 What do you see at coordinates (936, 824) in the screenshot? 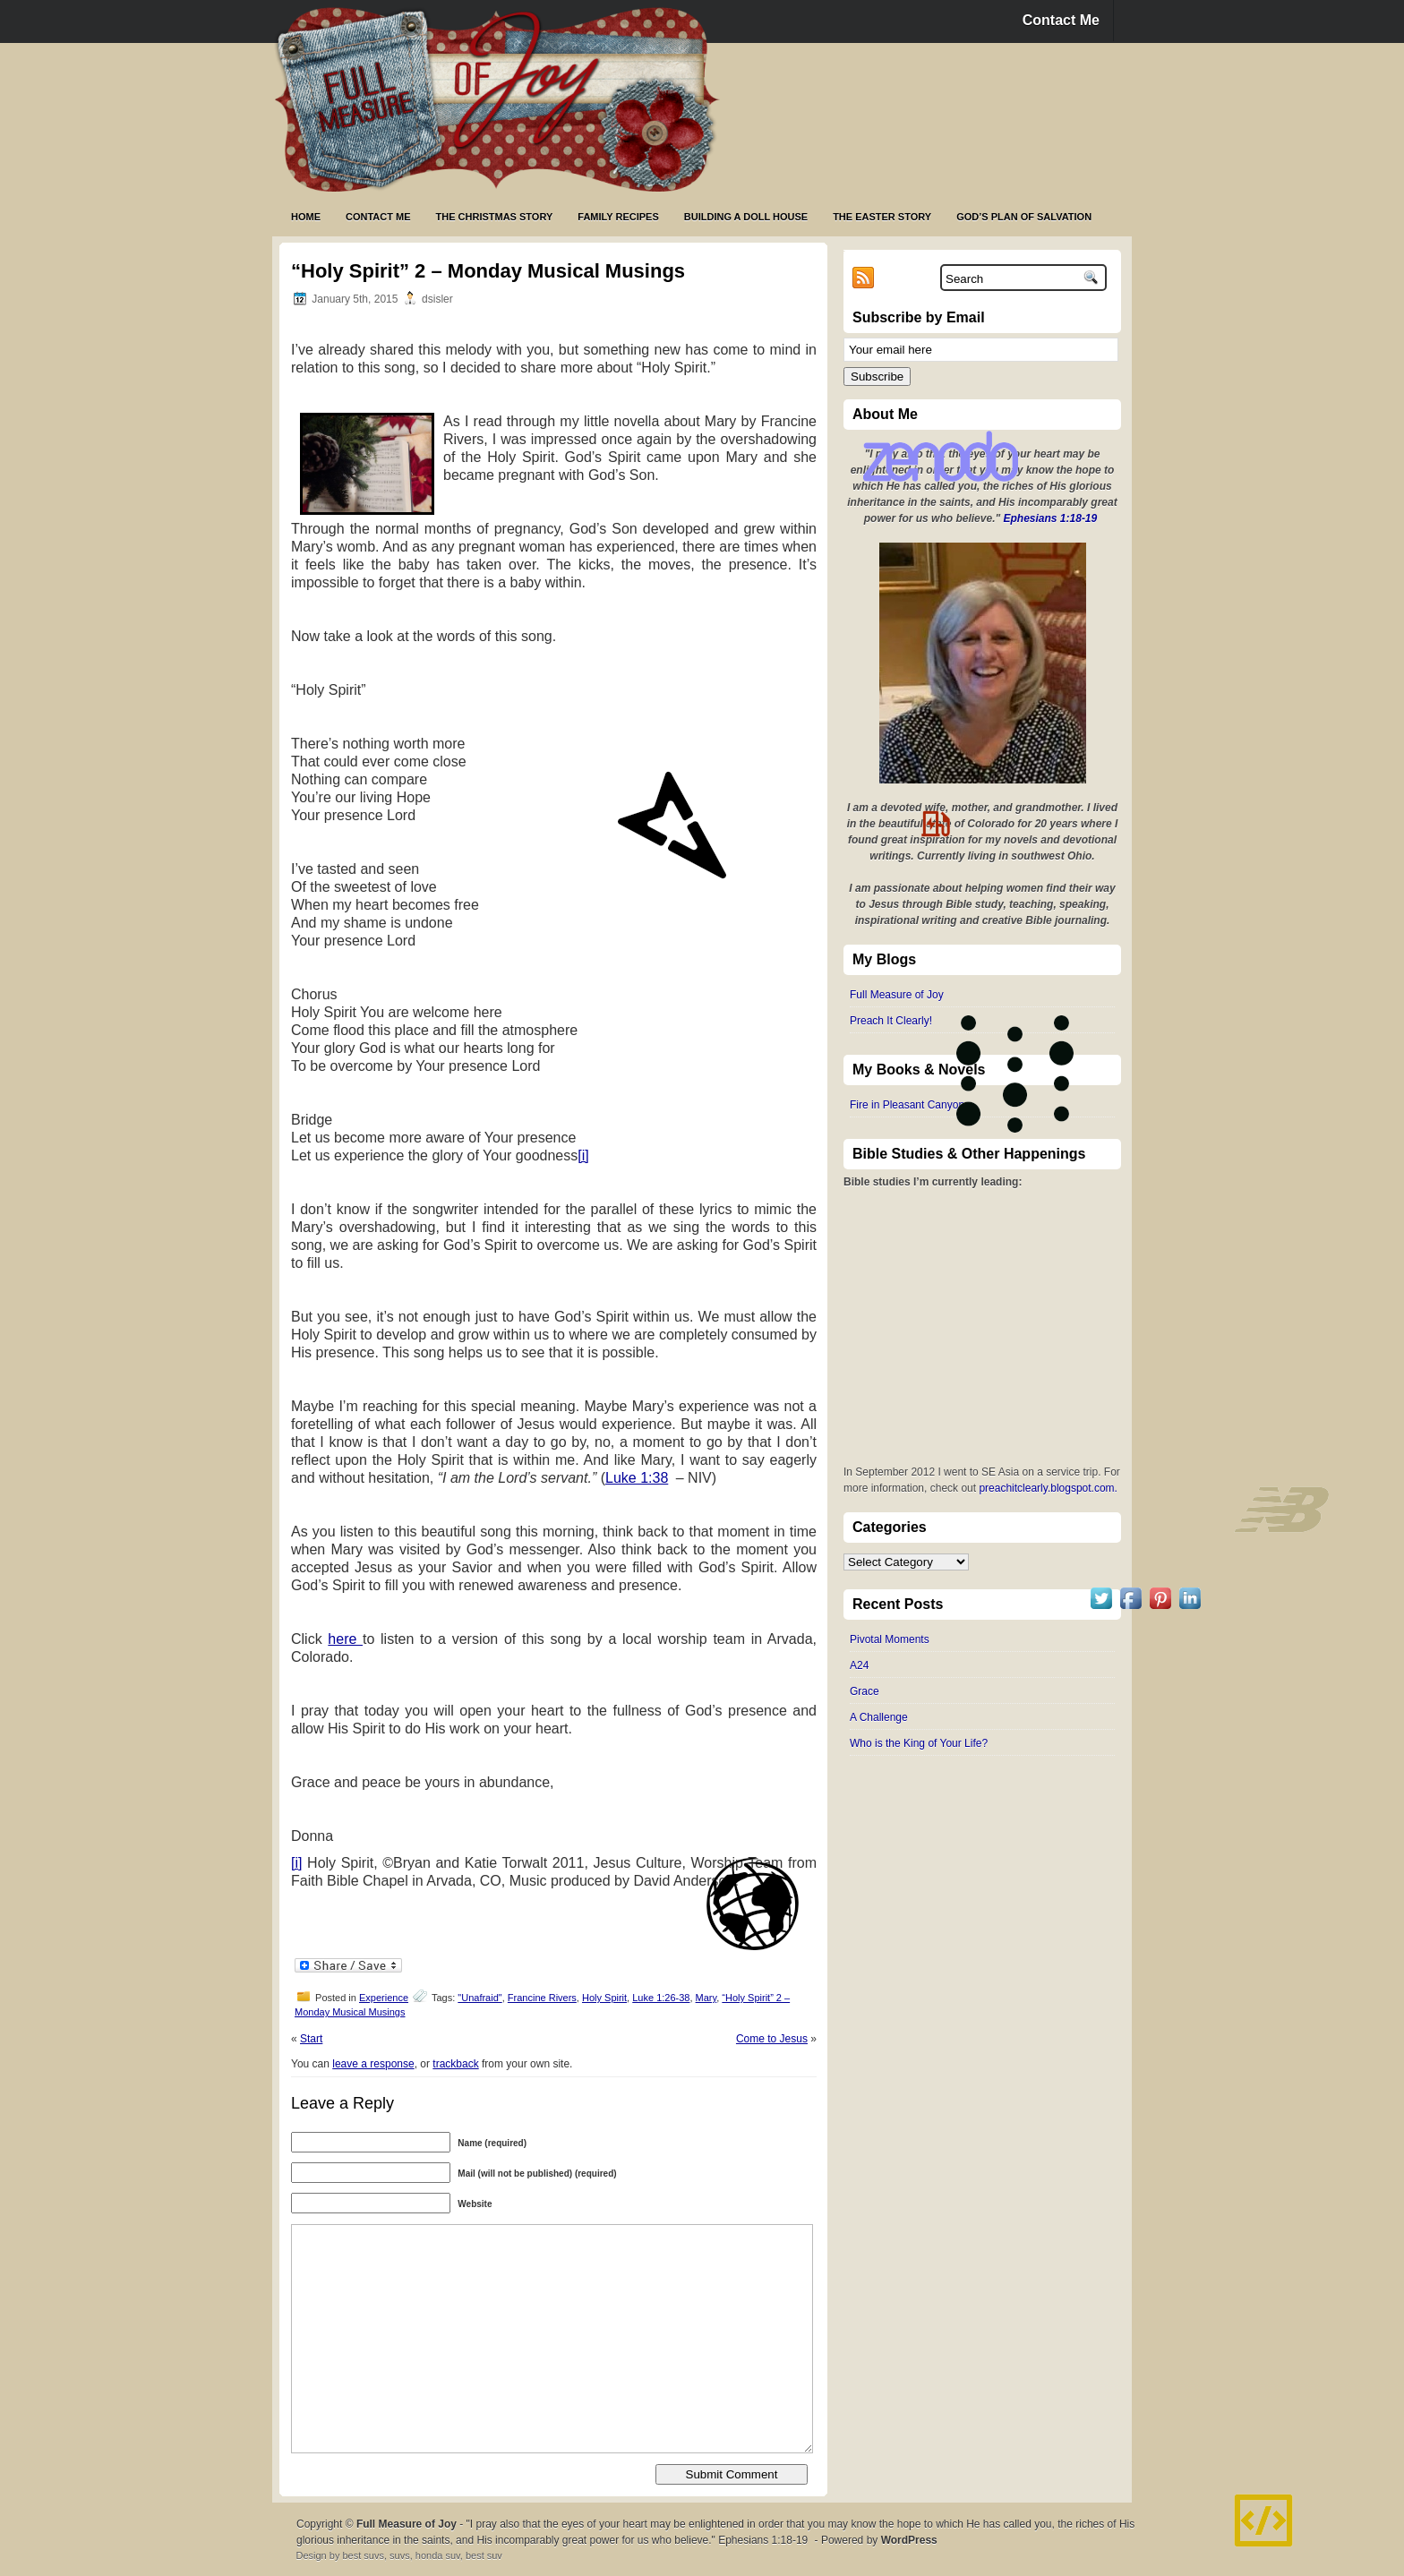
I see `find nearby electric vehicle charging stations` at bounding box center [936, 824].